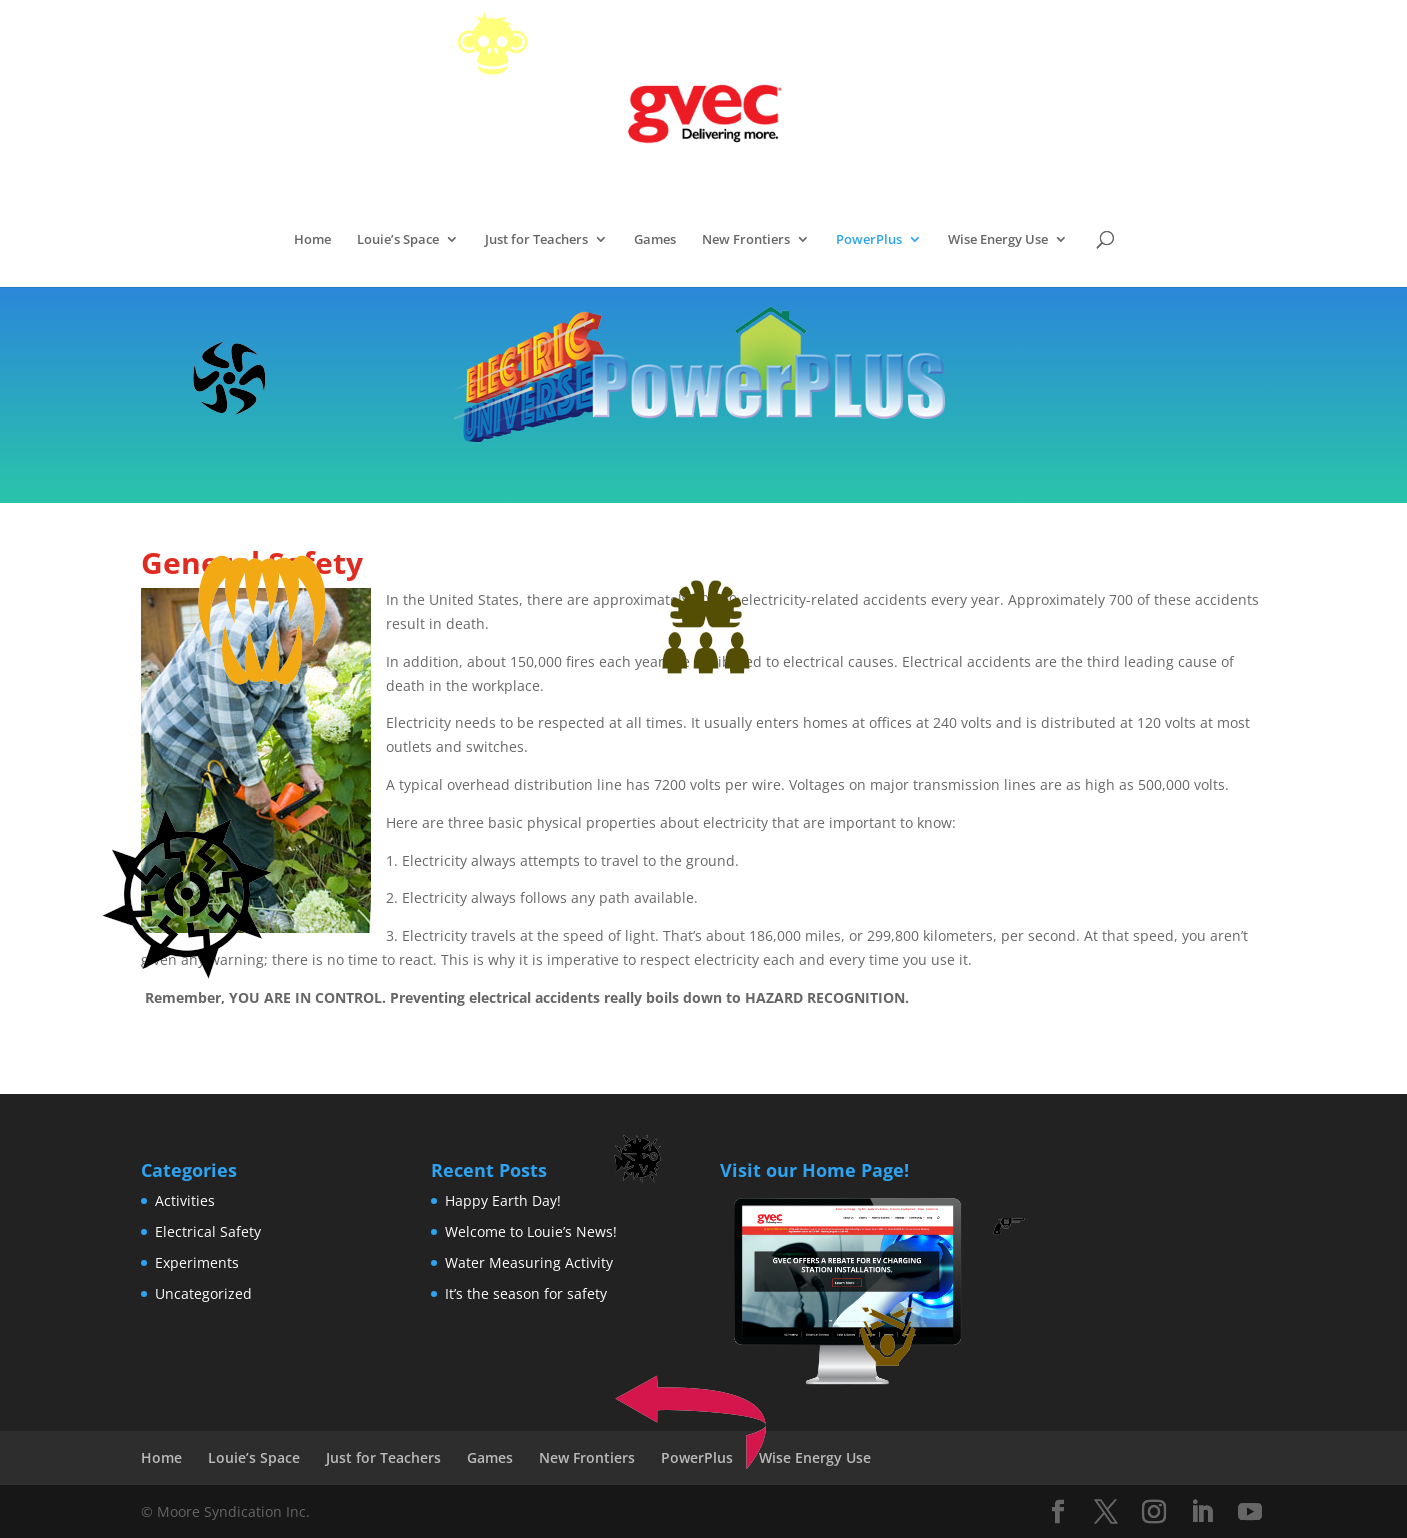 Image resolution: width=1407 pixels, height=1538 pixels. I want to click on view combat power or battle strength, so click(887, 1335).